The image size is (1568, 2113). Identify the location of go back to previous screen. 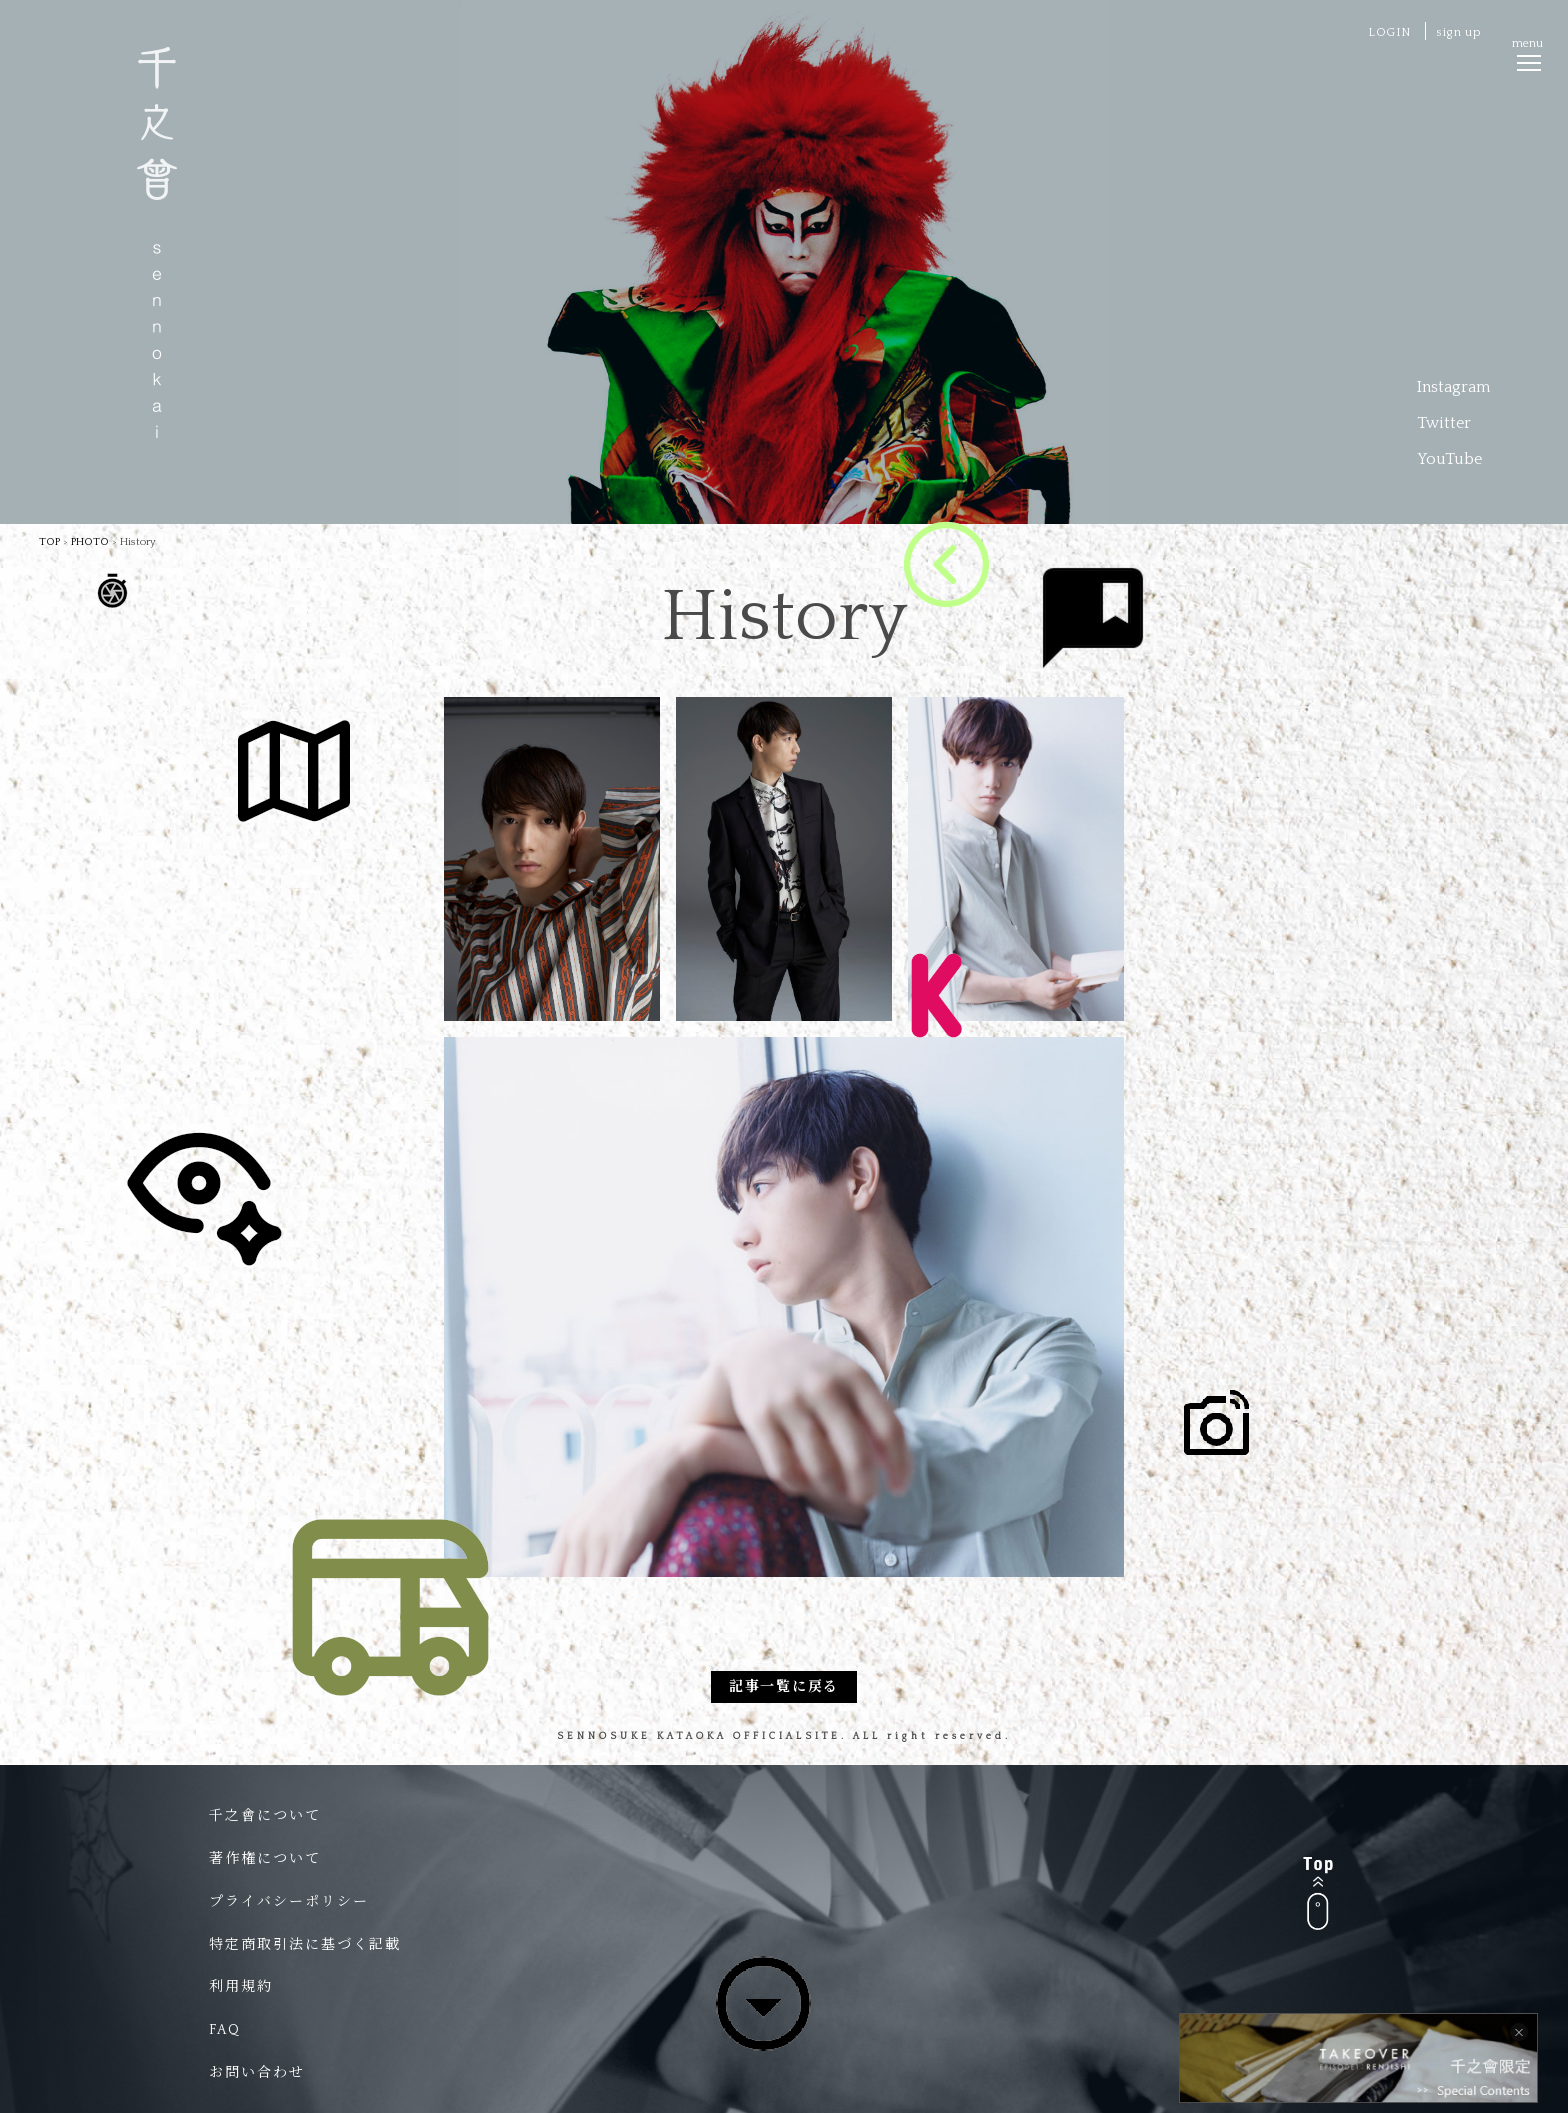
(946, 564).